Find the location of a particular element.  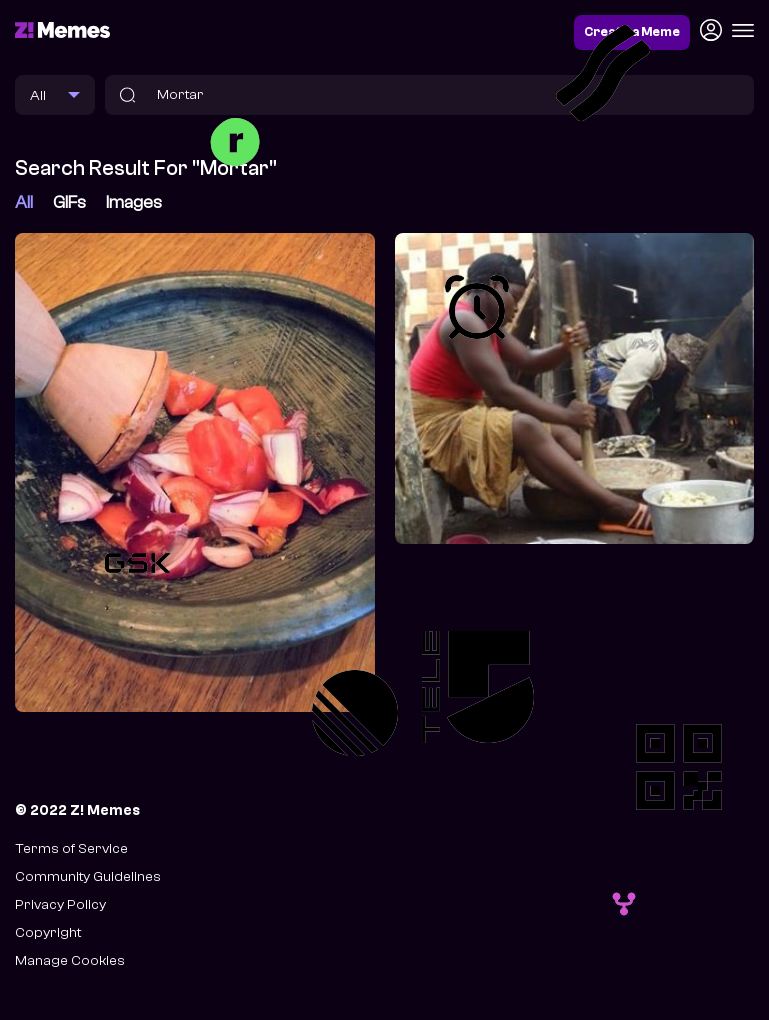

scan or generate a QR code is located at coordinates (679, 767).